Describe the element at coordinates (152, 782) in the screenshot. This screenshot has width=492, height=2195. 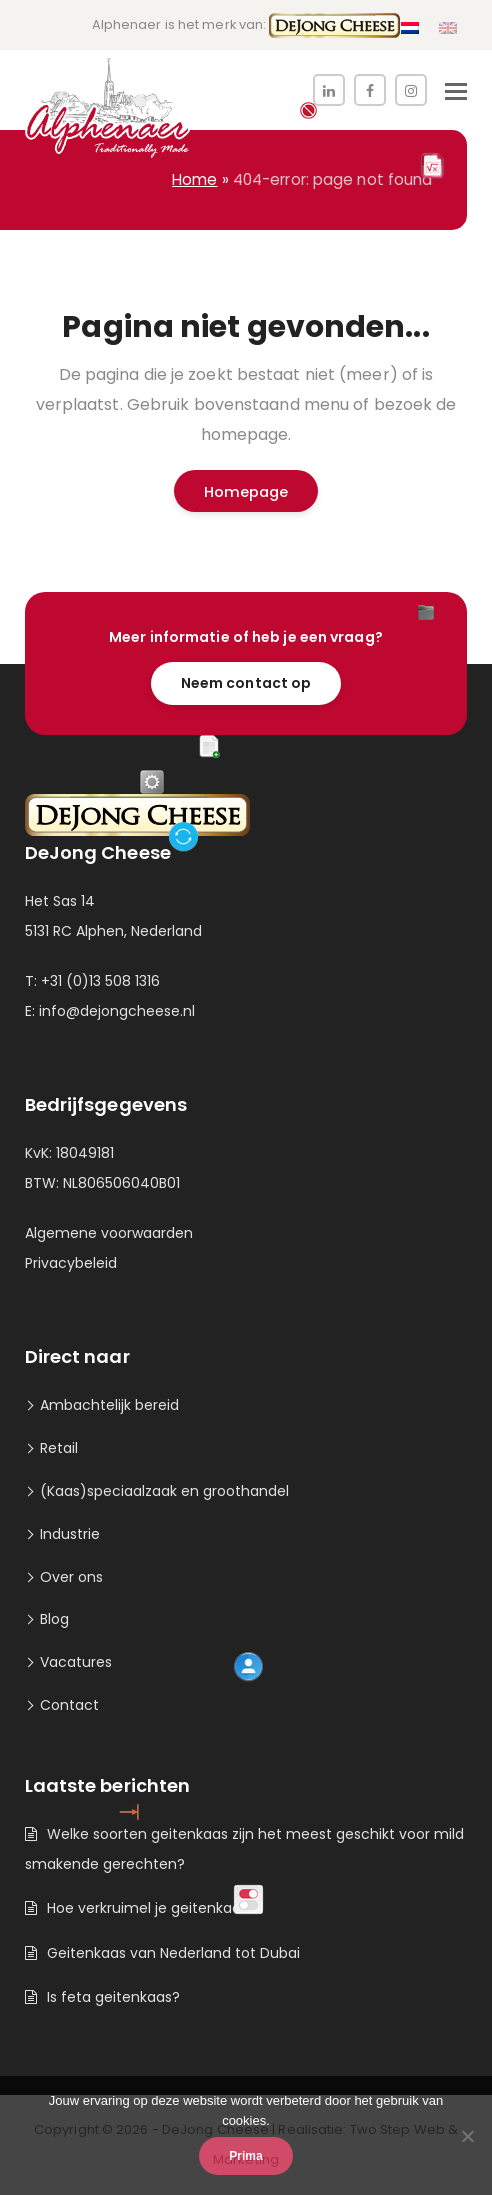
I see `executable file or application ready to run` at that location.